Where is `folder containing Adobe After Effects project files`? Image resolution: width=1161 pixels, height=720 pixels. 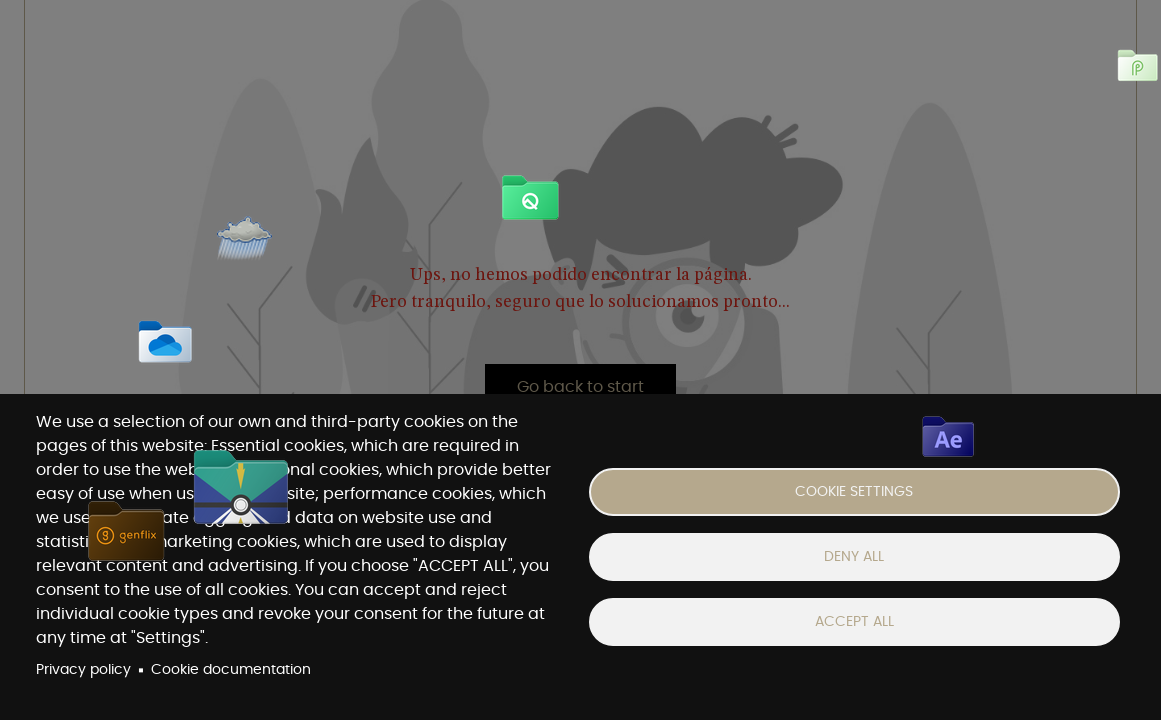
folder containing Adobe After Effects project files is located at coordinates (948, 438).